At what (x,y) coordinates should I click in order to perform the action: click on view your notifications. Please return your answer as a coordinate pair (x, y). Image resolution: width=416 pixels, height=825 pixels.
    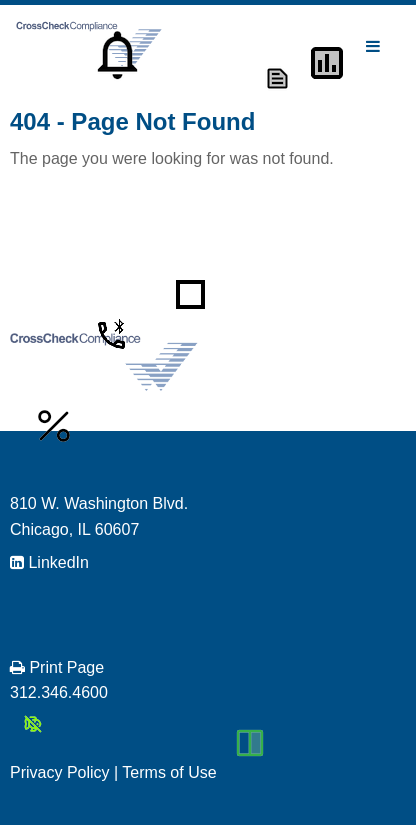
    Looking at the image, I should click on (117, 54).